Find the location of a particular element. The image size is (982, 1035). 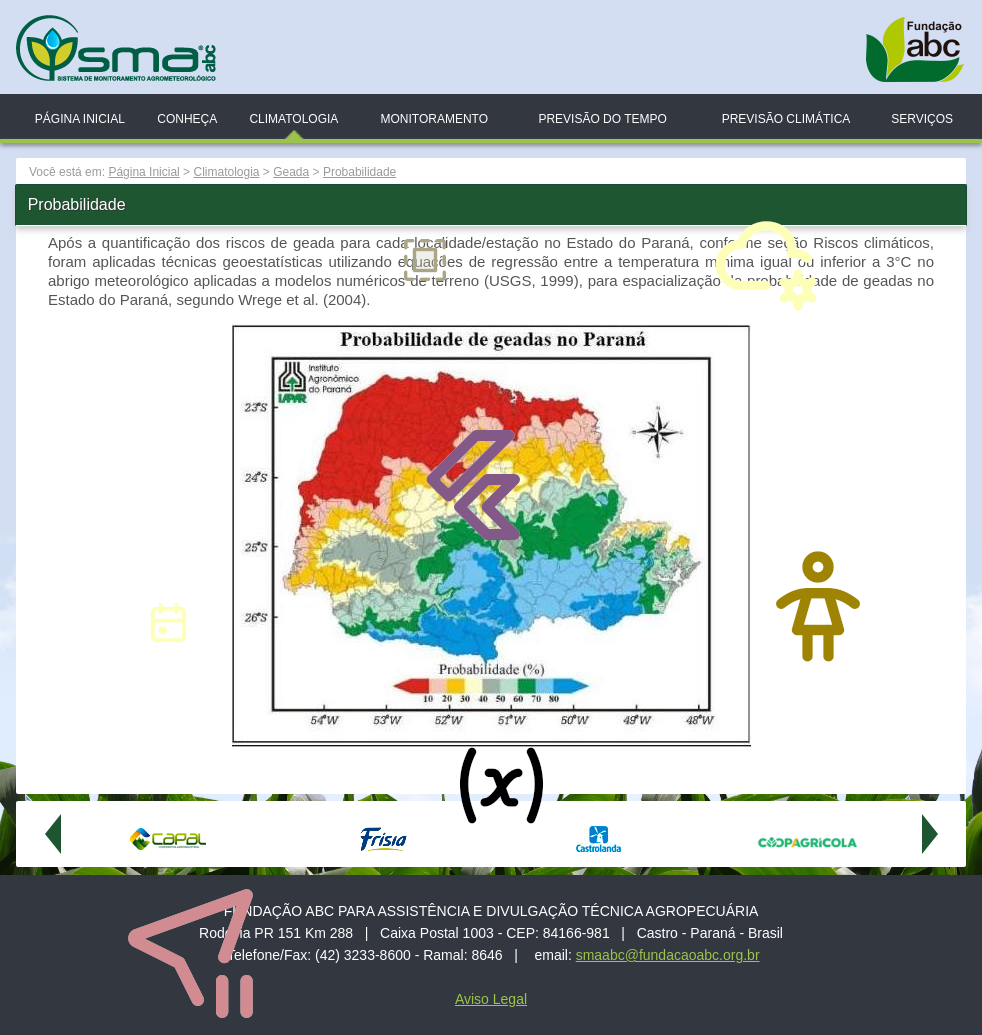

represents a variable or dynamic value in code is located at coordinates (501, 785).